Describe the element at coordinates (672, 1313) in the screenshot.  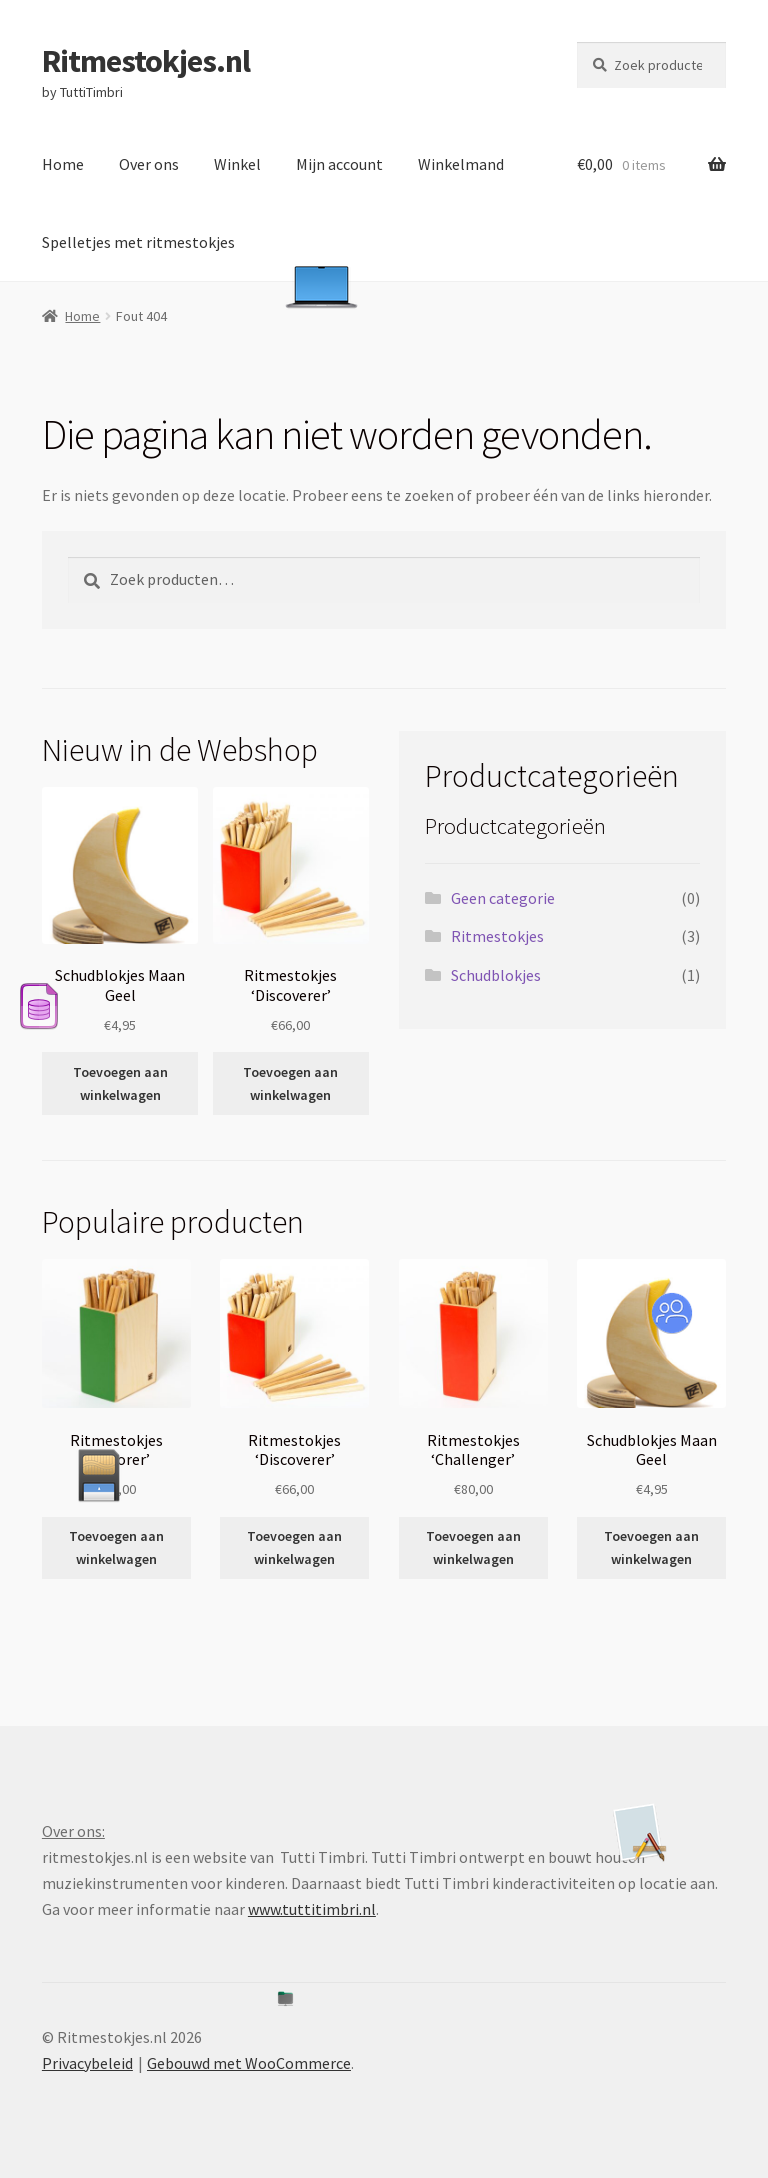
I see `access user accounts and settings` at that location.